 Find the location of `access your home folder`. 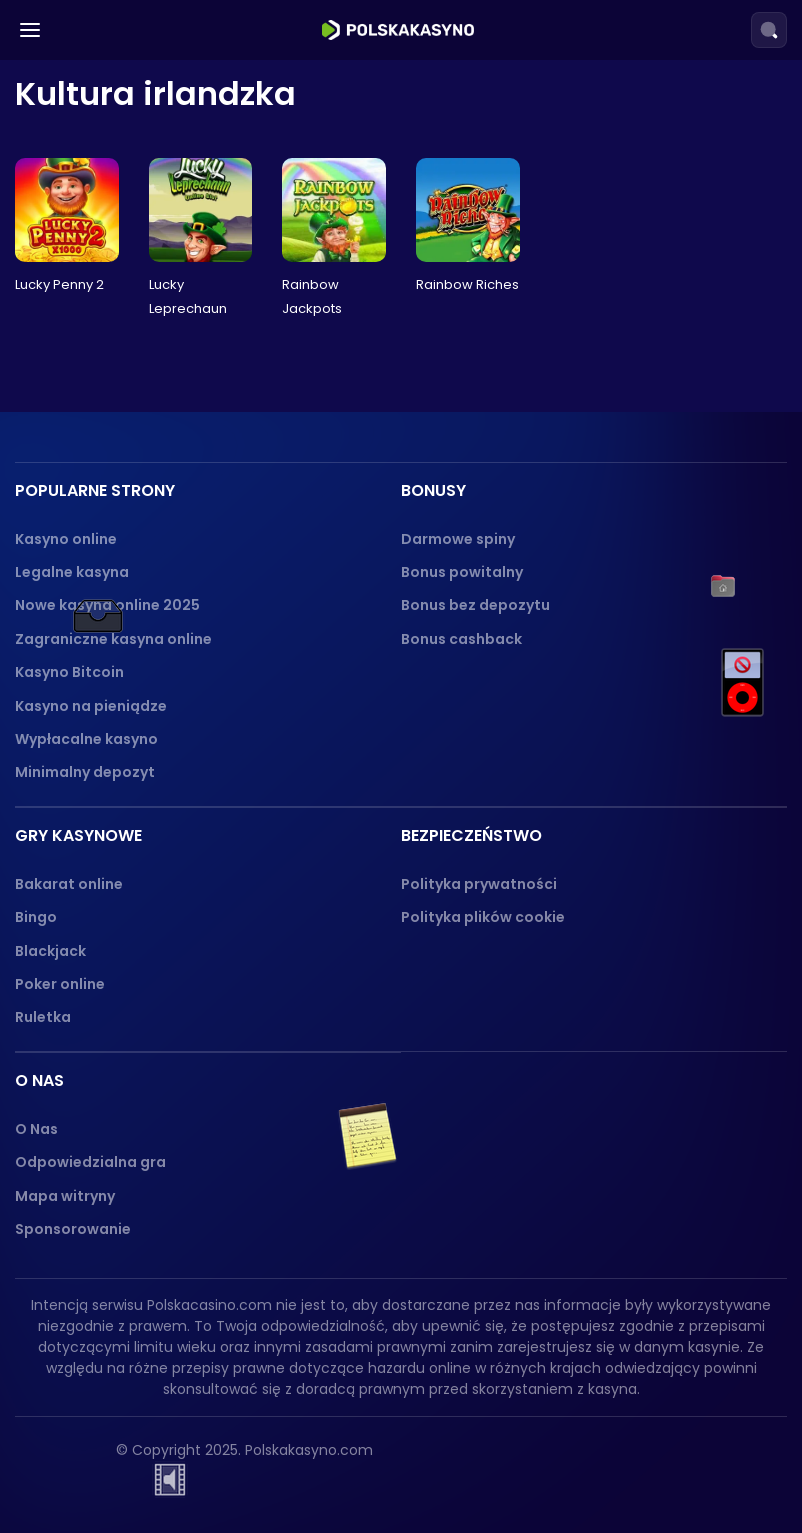

access your home folder is located at coordinates (723, 586).